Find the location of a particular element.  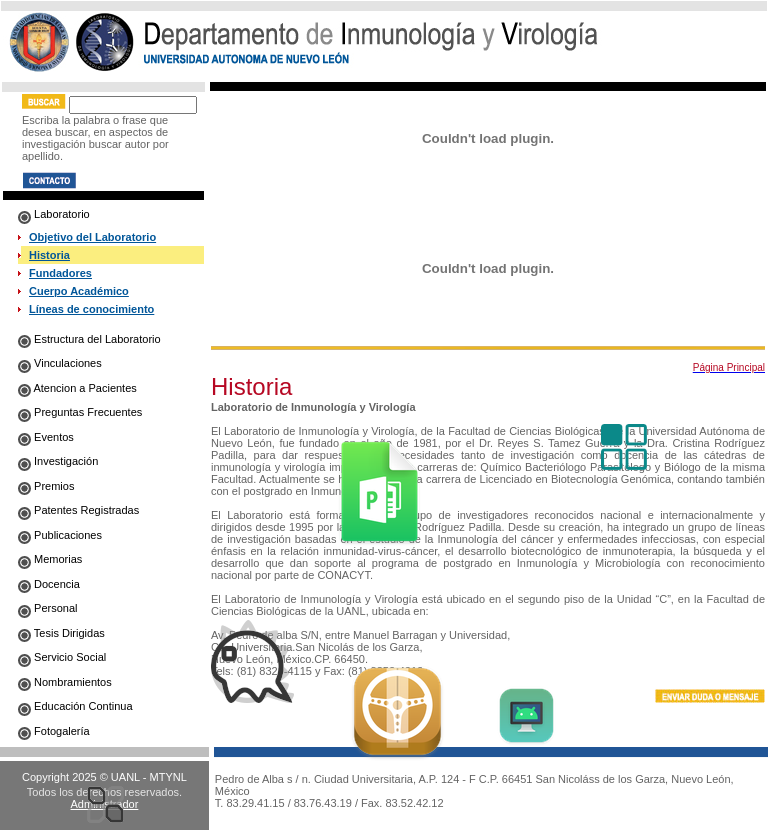

a microsoft publisher document file is located at coordinates (379, 491).